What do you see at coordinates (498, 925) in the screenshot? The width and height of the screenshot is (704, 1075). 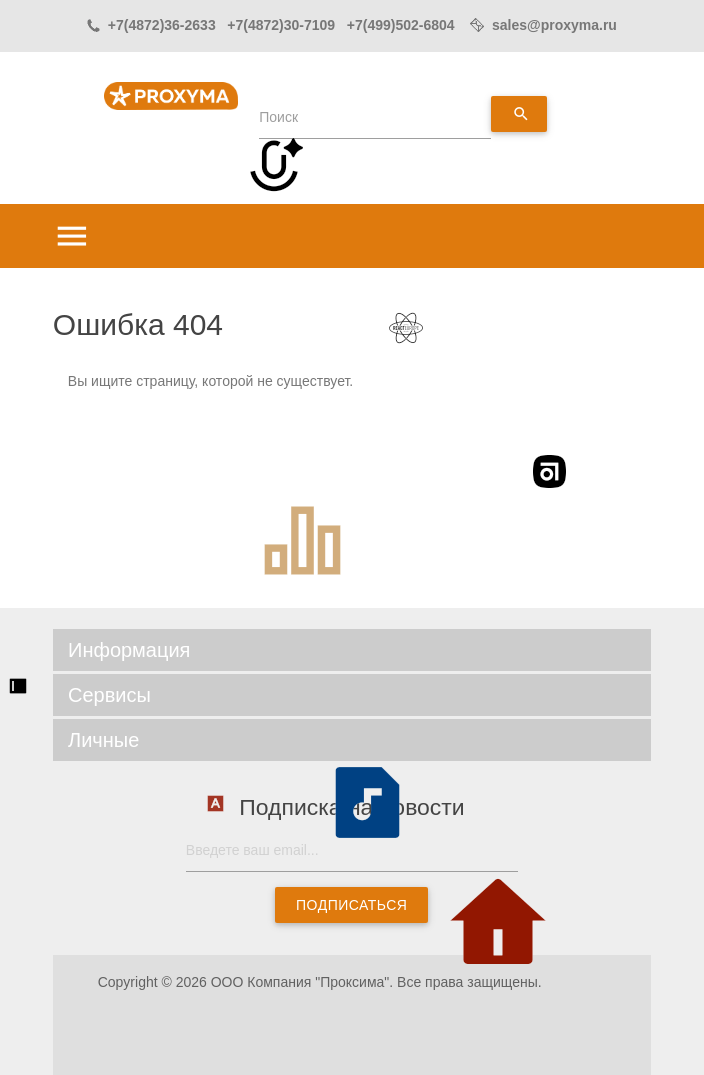 I see `navigate to home screen` at bounding box center [498, 925].